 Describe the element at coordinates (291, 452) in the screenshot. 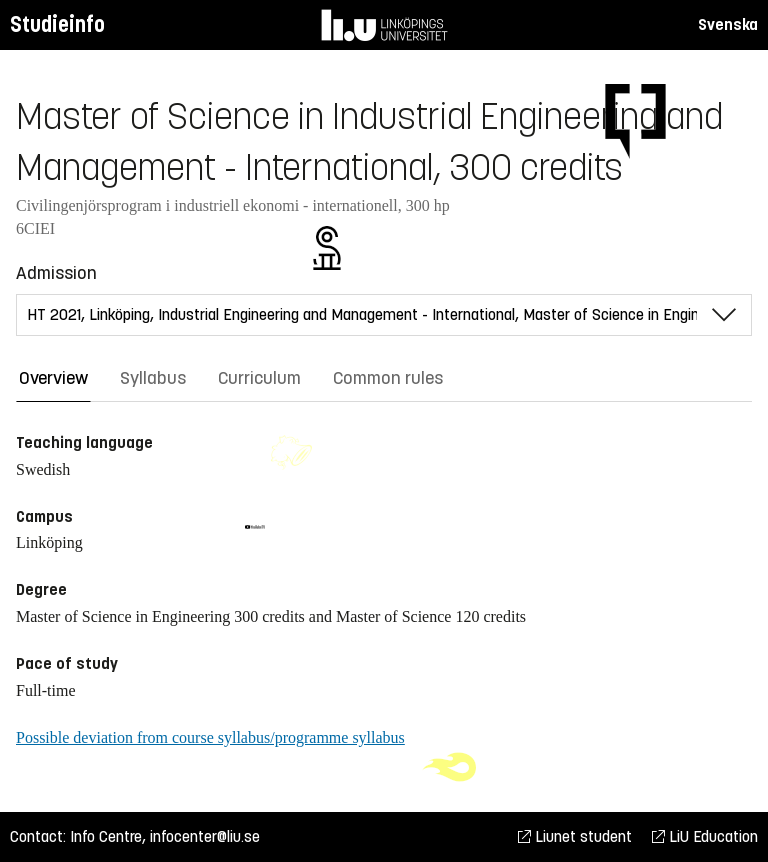

I see `snort network intrusion detection system logo` at that location.